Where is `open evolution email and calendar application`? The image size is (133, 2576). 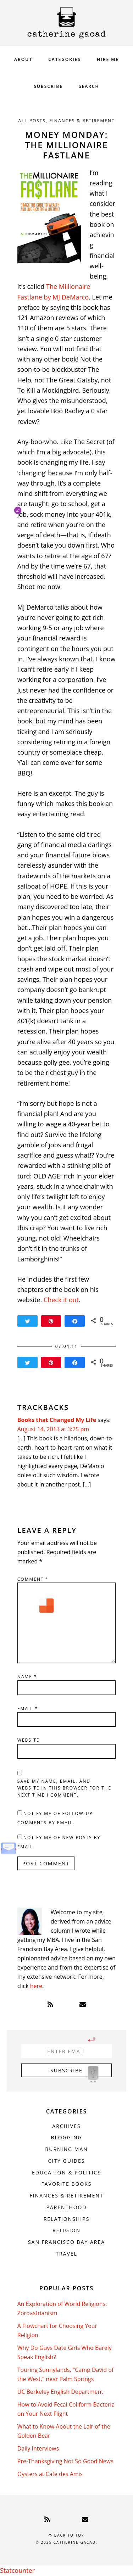 open evolution email and calendar application is located at coordinates (9, 1848).